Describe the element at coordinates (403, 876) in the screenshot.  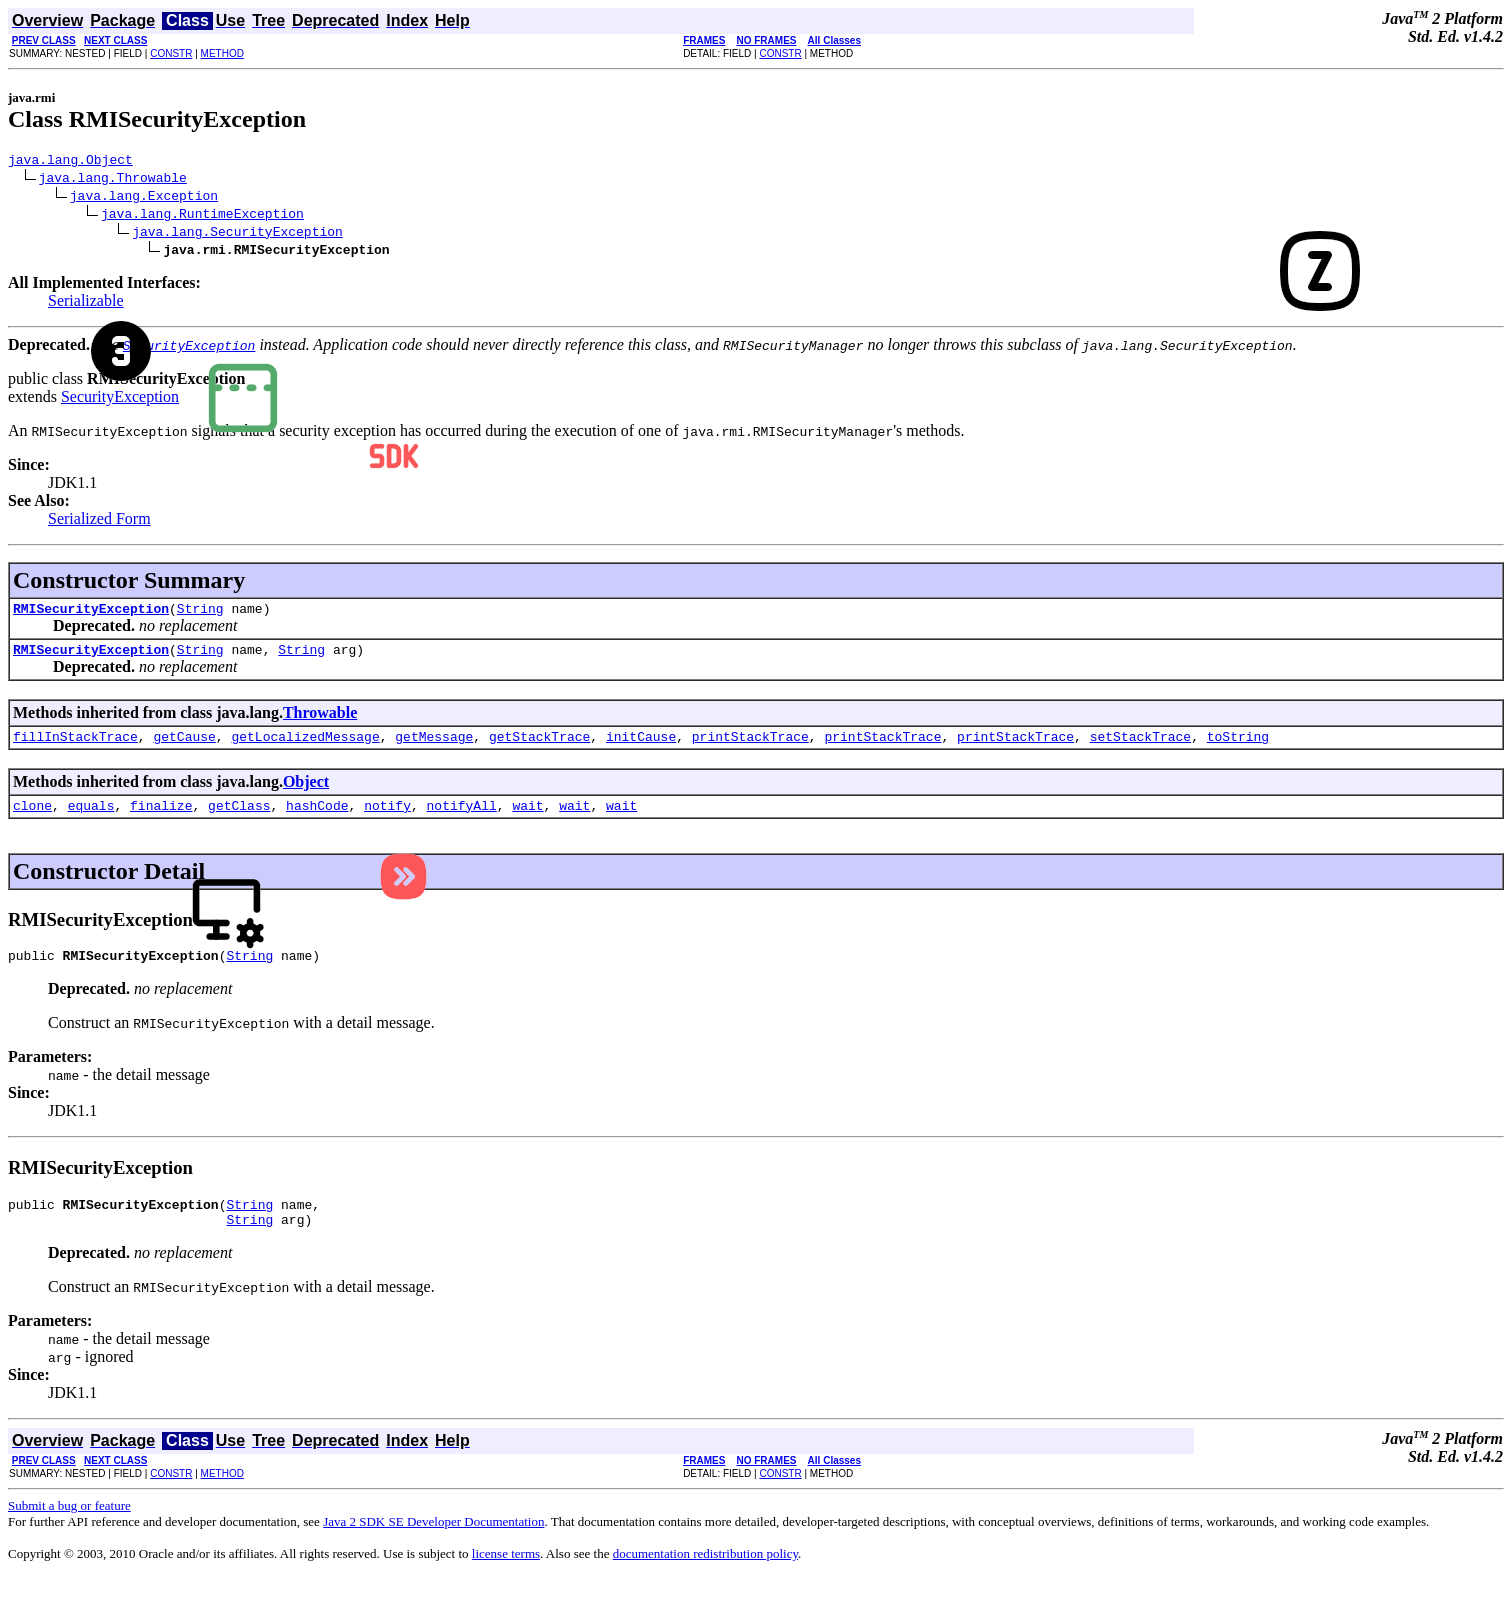
I see `skip forward or advance to next item` at that location.